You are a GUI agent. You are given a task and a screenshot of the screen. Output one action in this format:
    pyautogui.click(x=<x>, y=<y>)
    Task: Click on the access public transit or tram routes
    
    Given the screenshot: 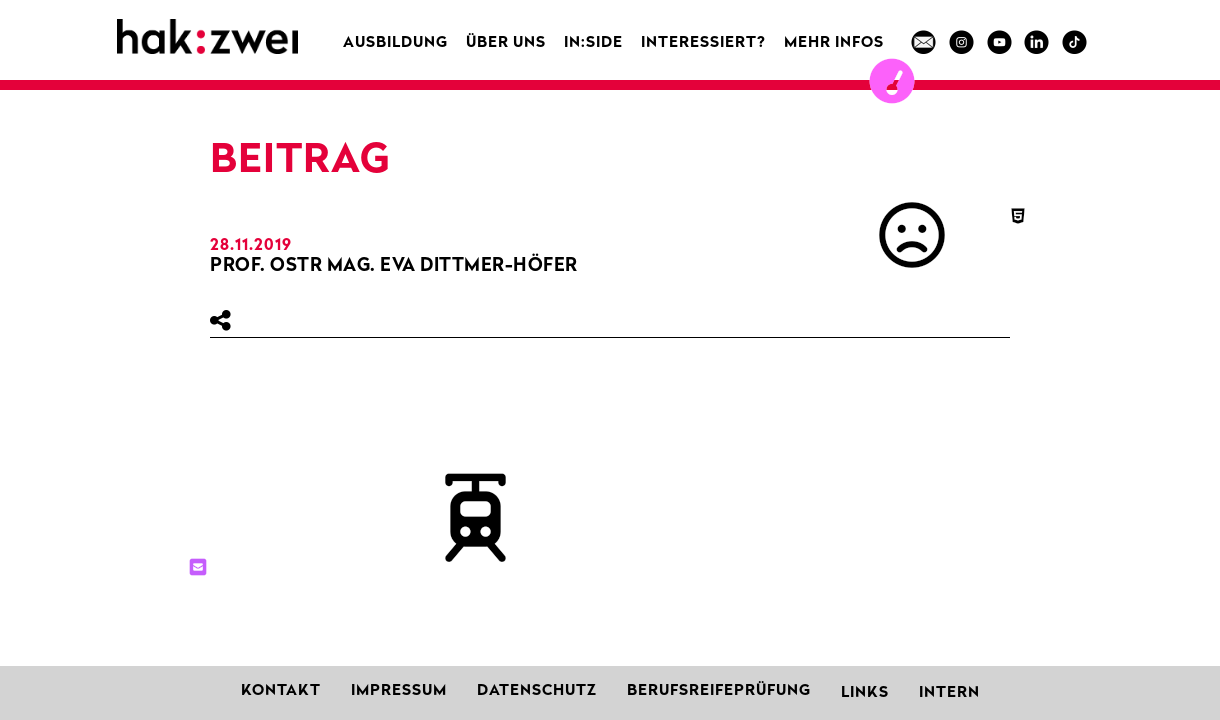 What is the action you would take?
    pyautogui.click(x=475, y=516)
    